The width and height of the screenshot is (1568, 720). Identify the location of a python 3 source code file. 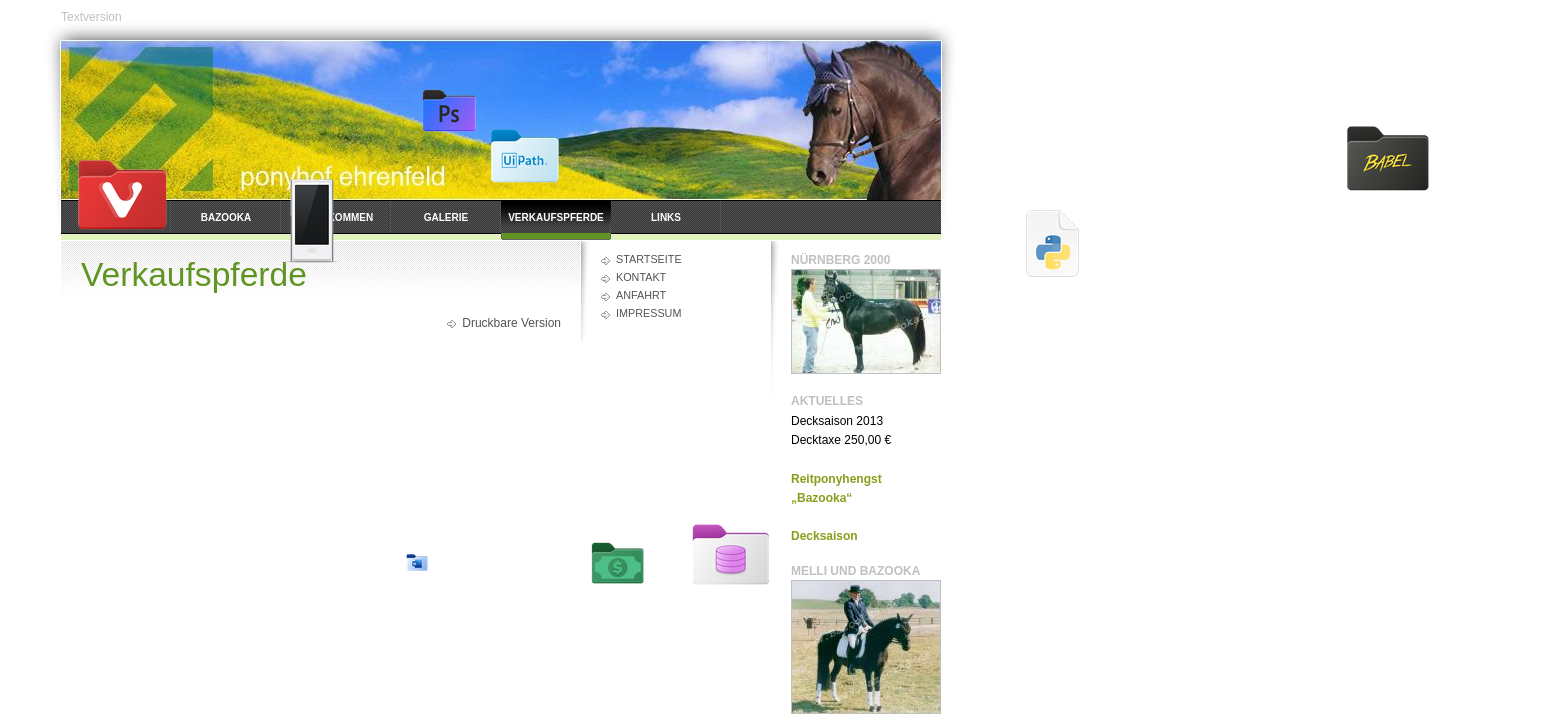
(1052, 243).